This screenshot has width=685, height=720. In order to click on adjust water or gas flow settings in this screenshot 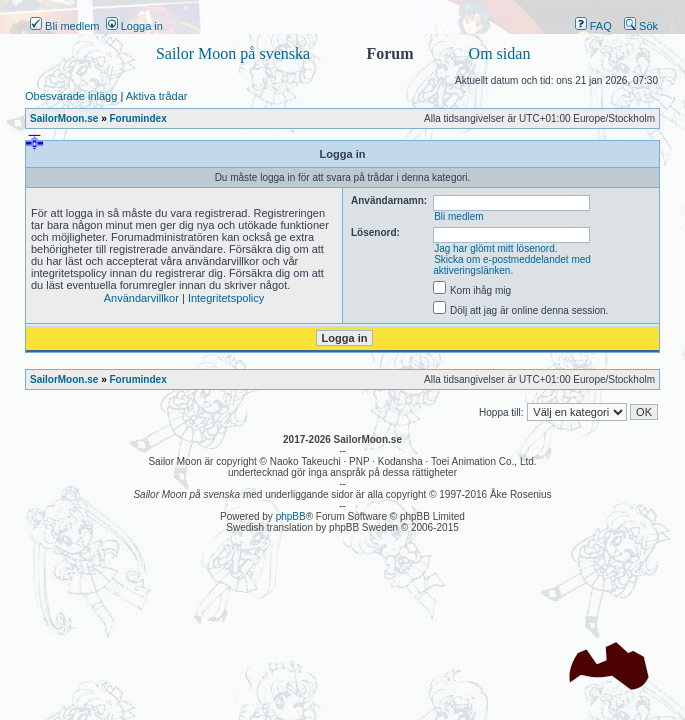, I will do `click(34, 141)`.